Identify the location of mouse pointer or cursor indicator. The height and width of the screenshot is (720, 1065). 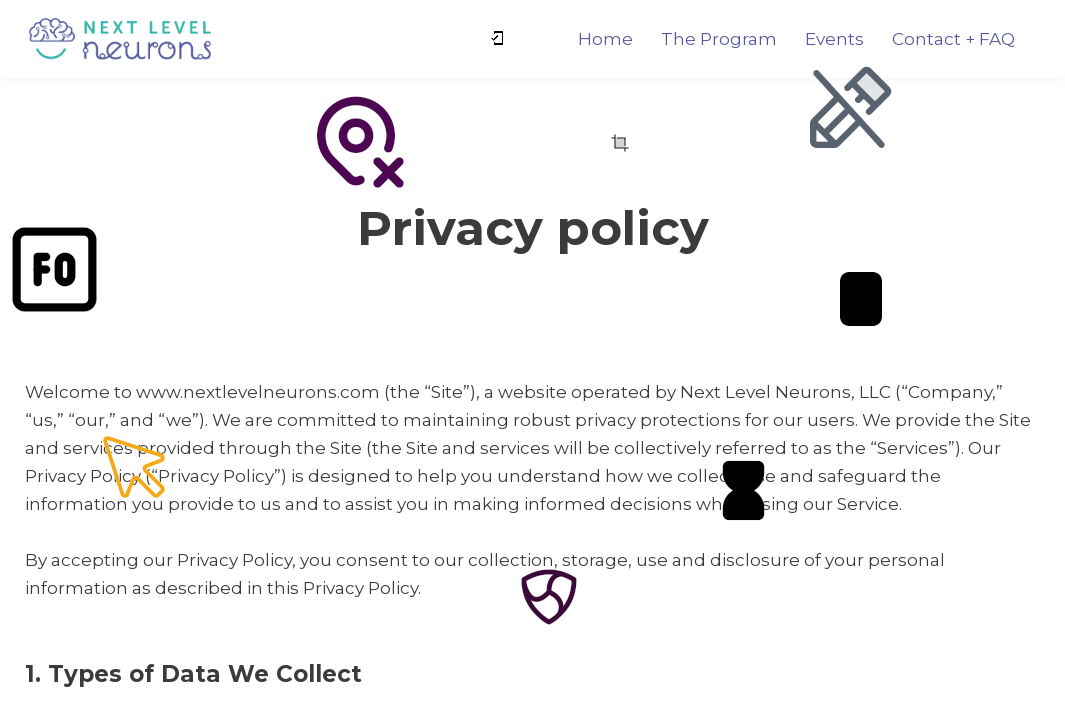
(134, 467).